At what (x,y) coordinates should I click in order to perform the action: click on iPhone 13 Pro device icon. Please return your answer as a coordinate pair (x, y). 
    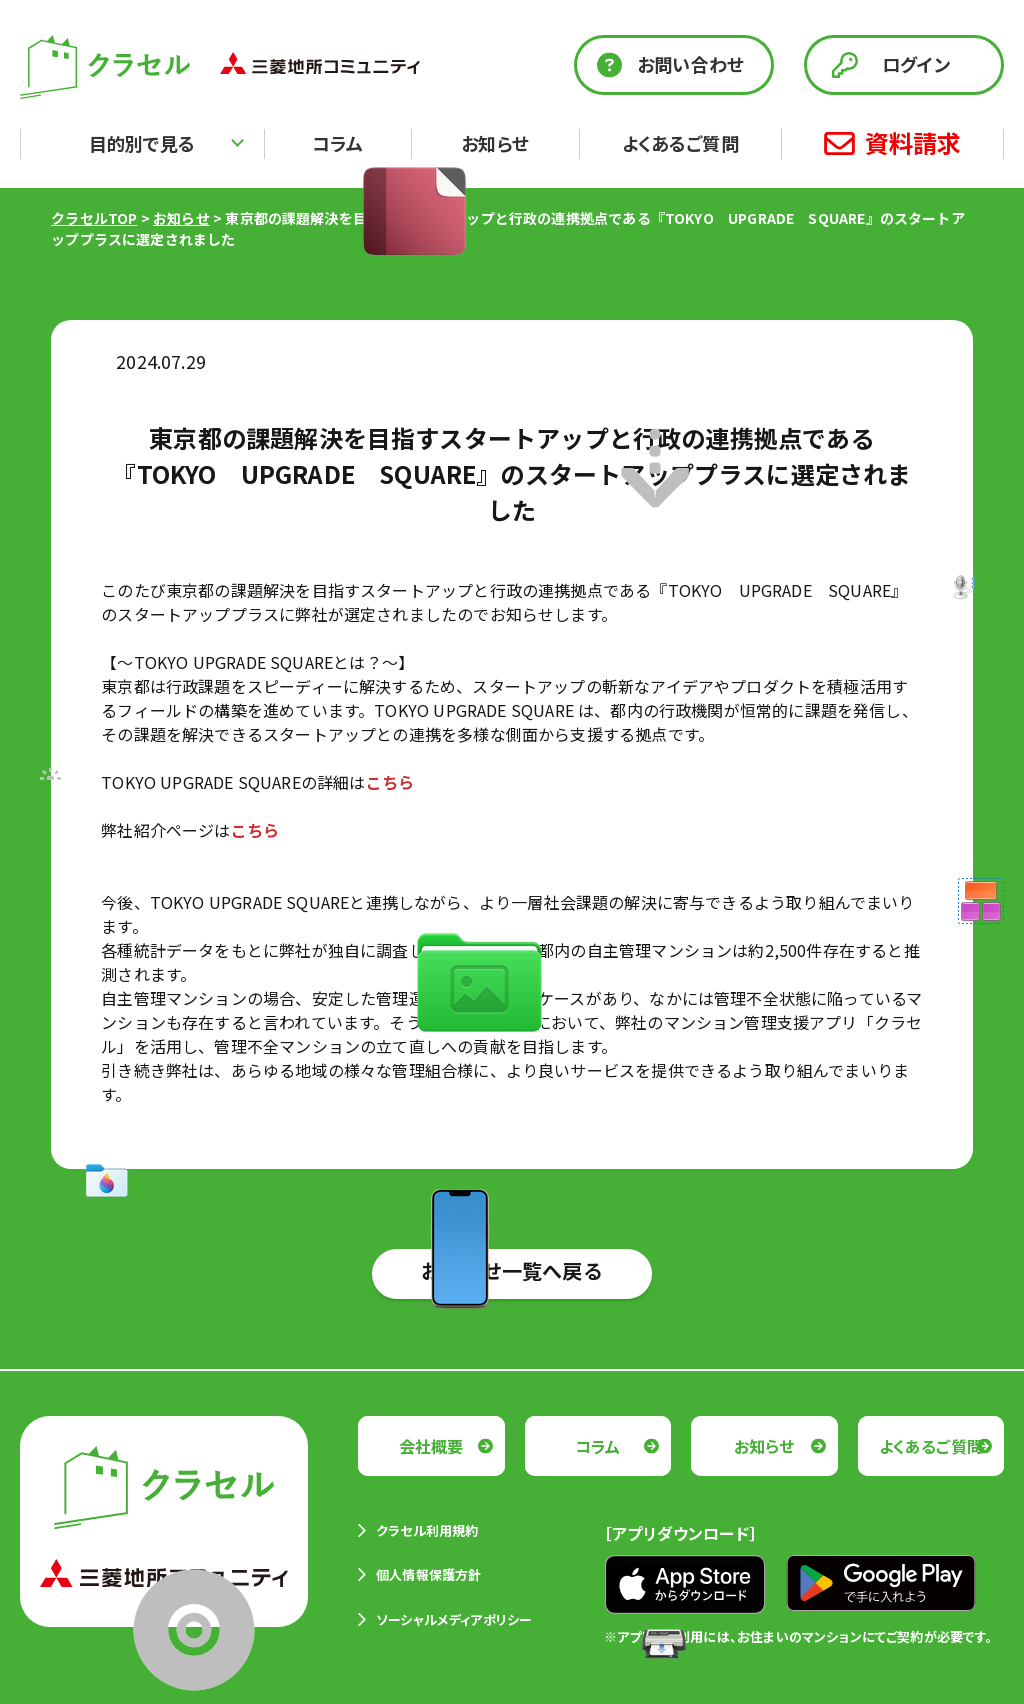
    Looking at the image, I should click on (460, 1250).